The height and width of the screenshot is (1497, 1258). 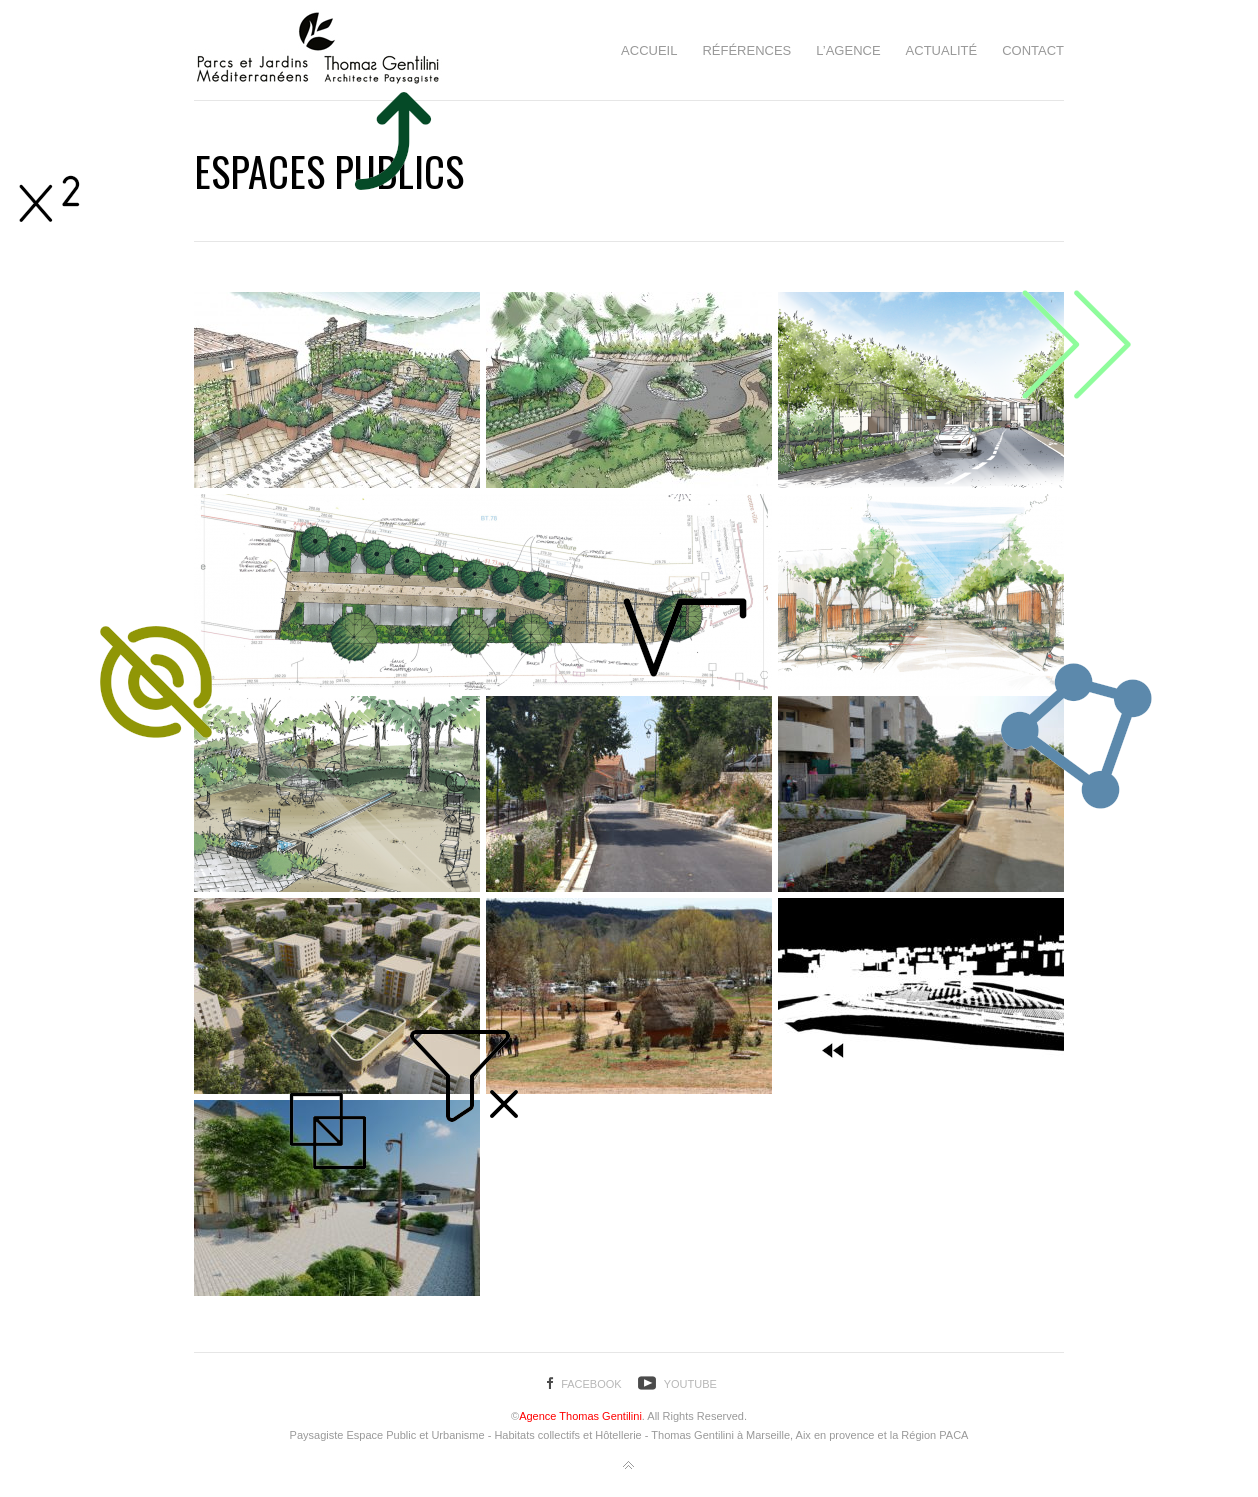 I want to click on rewind media playback, so click(x=833, y=1050).